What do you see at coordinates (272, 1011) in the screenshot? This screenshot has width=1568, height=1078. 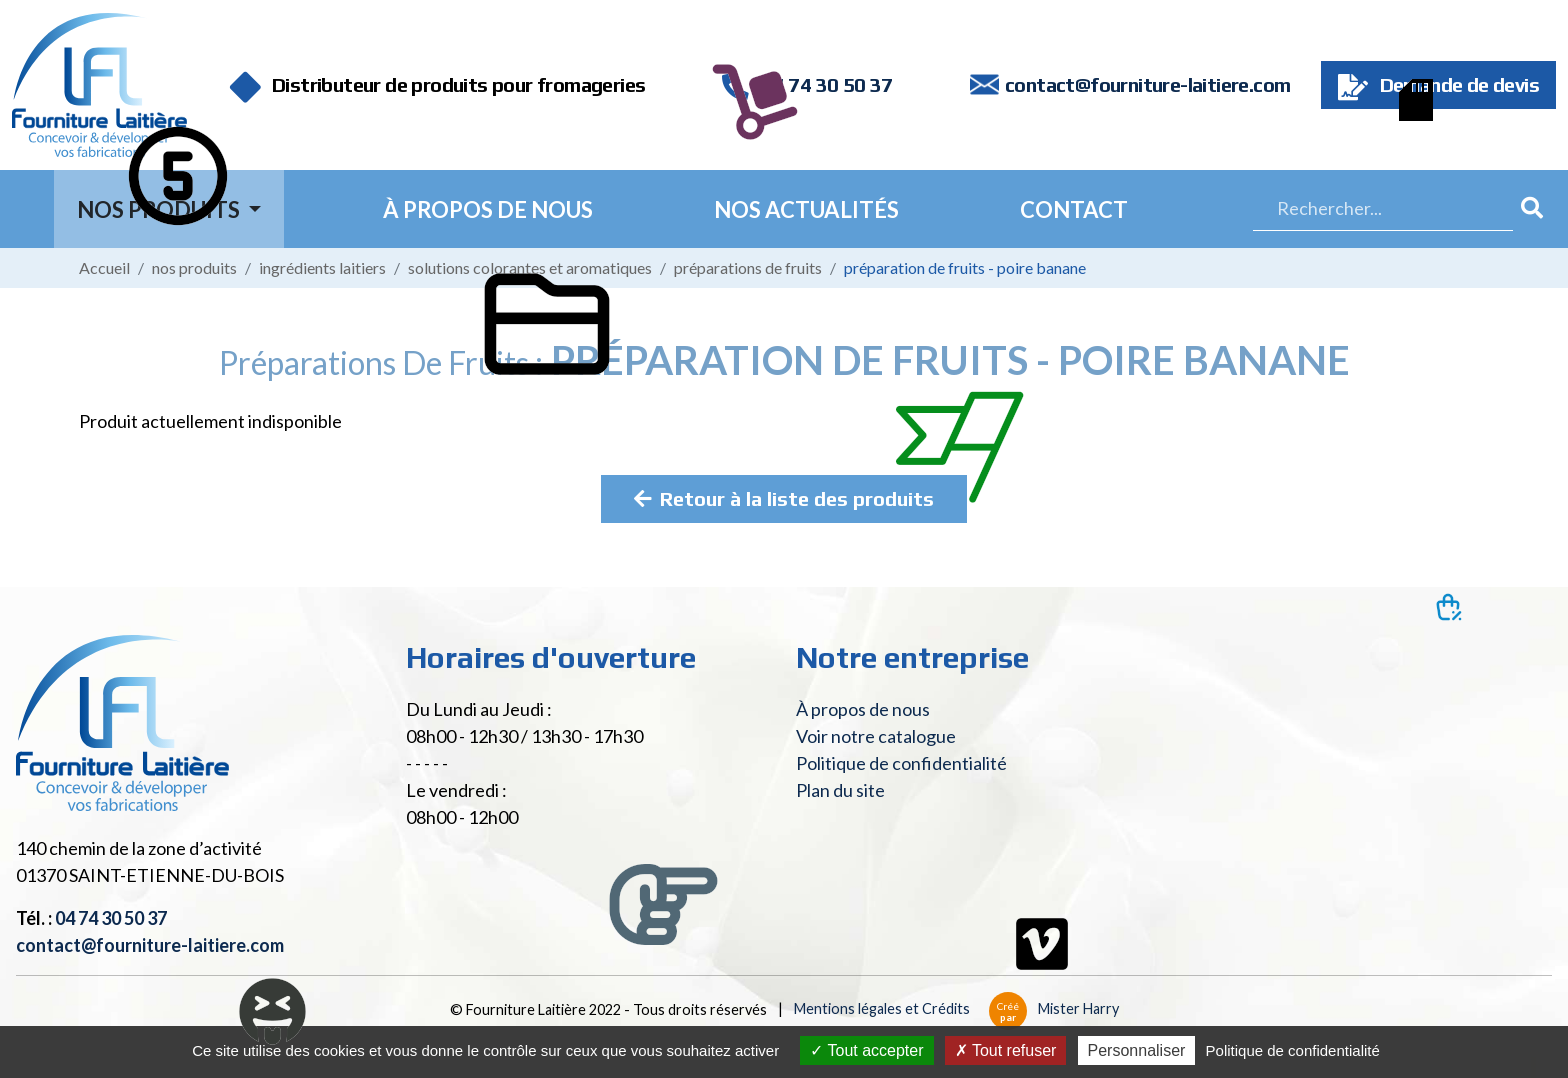 I see `insert a silly or playful emoji reaction` at bounding box center [272, 1011].